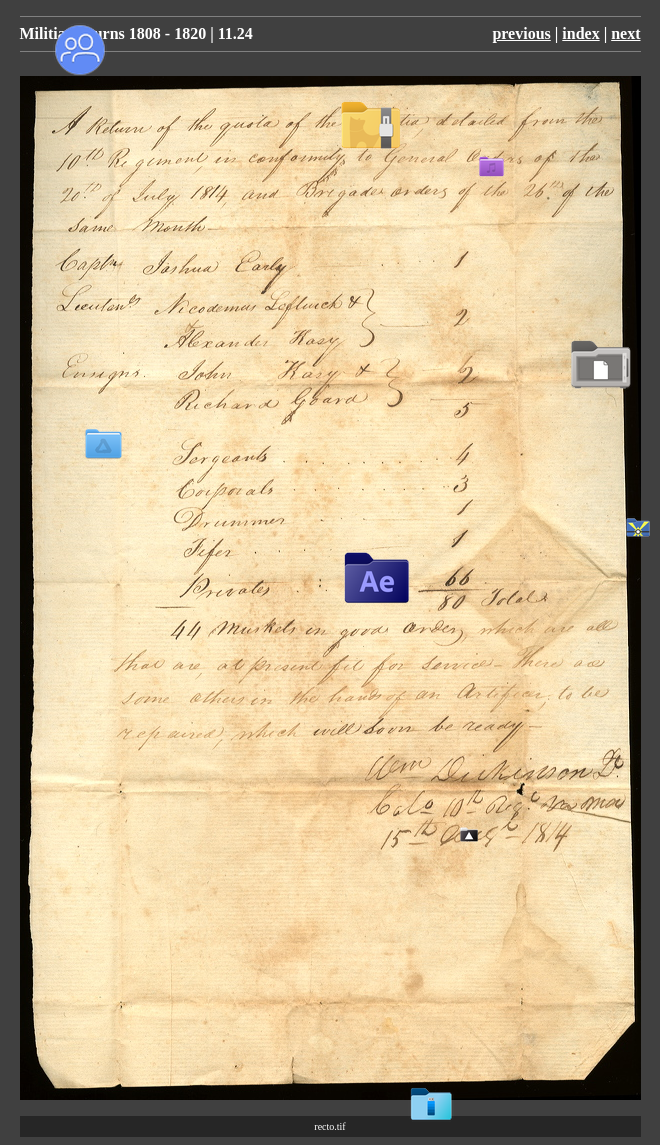 This screenshot has width=660, height=1145. I want to click on switch to a different user account, so click(80, 50).